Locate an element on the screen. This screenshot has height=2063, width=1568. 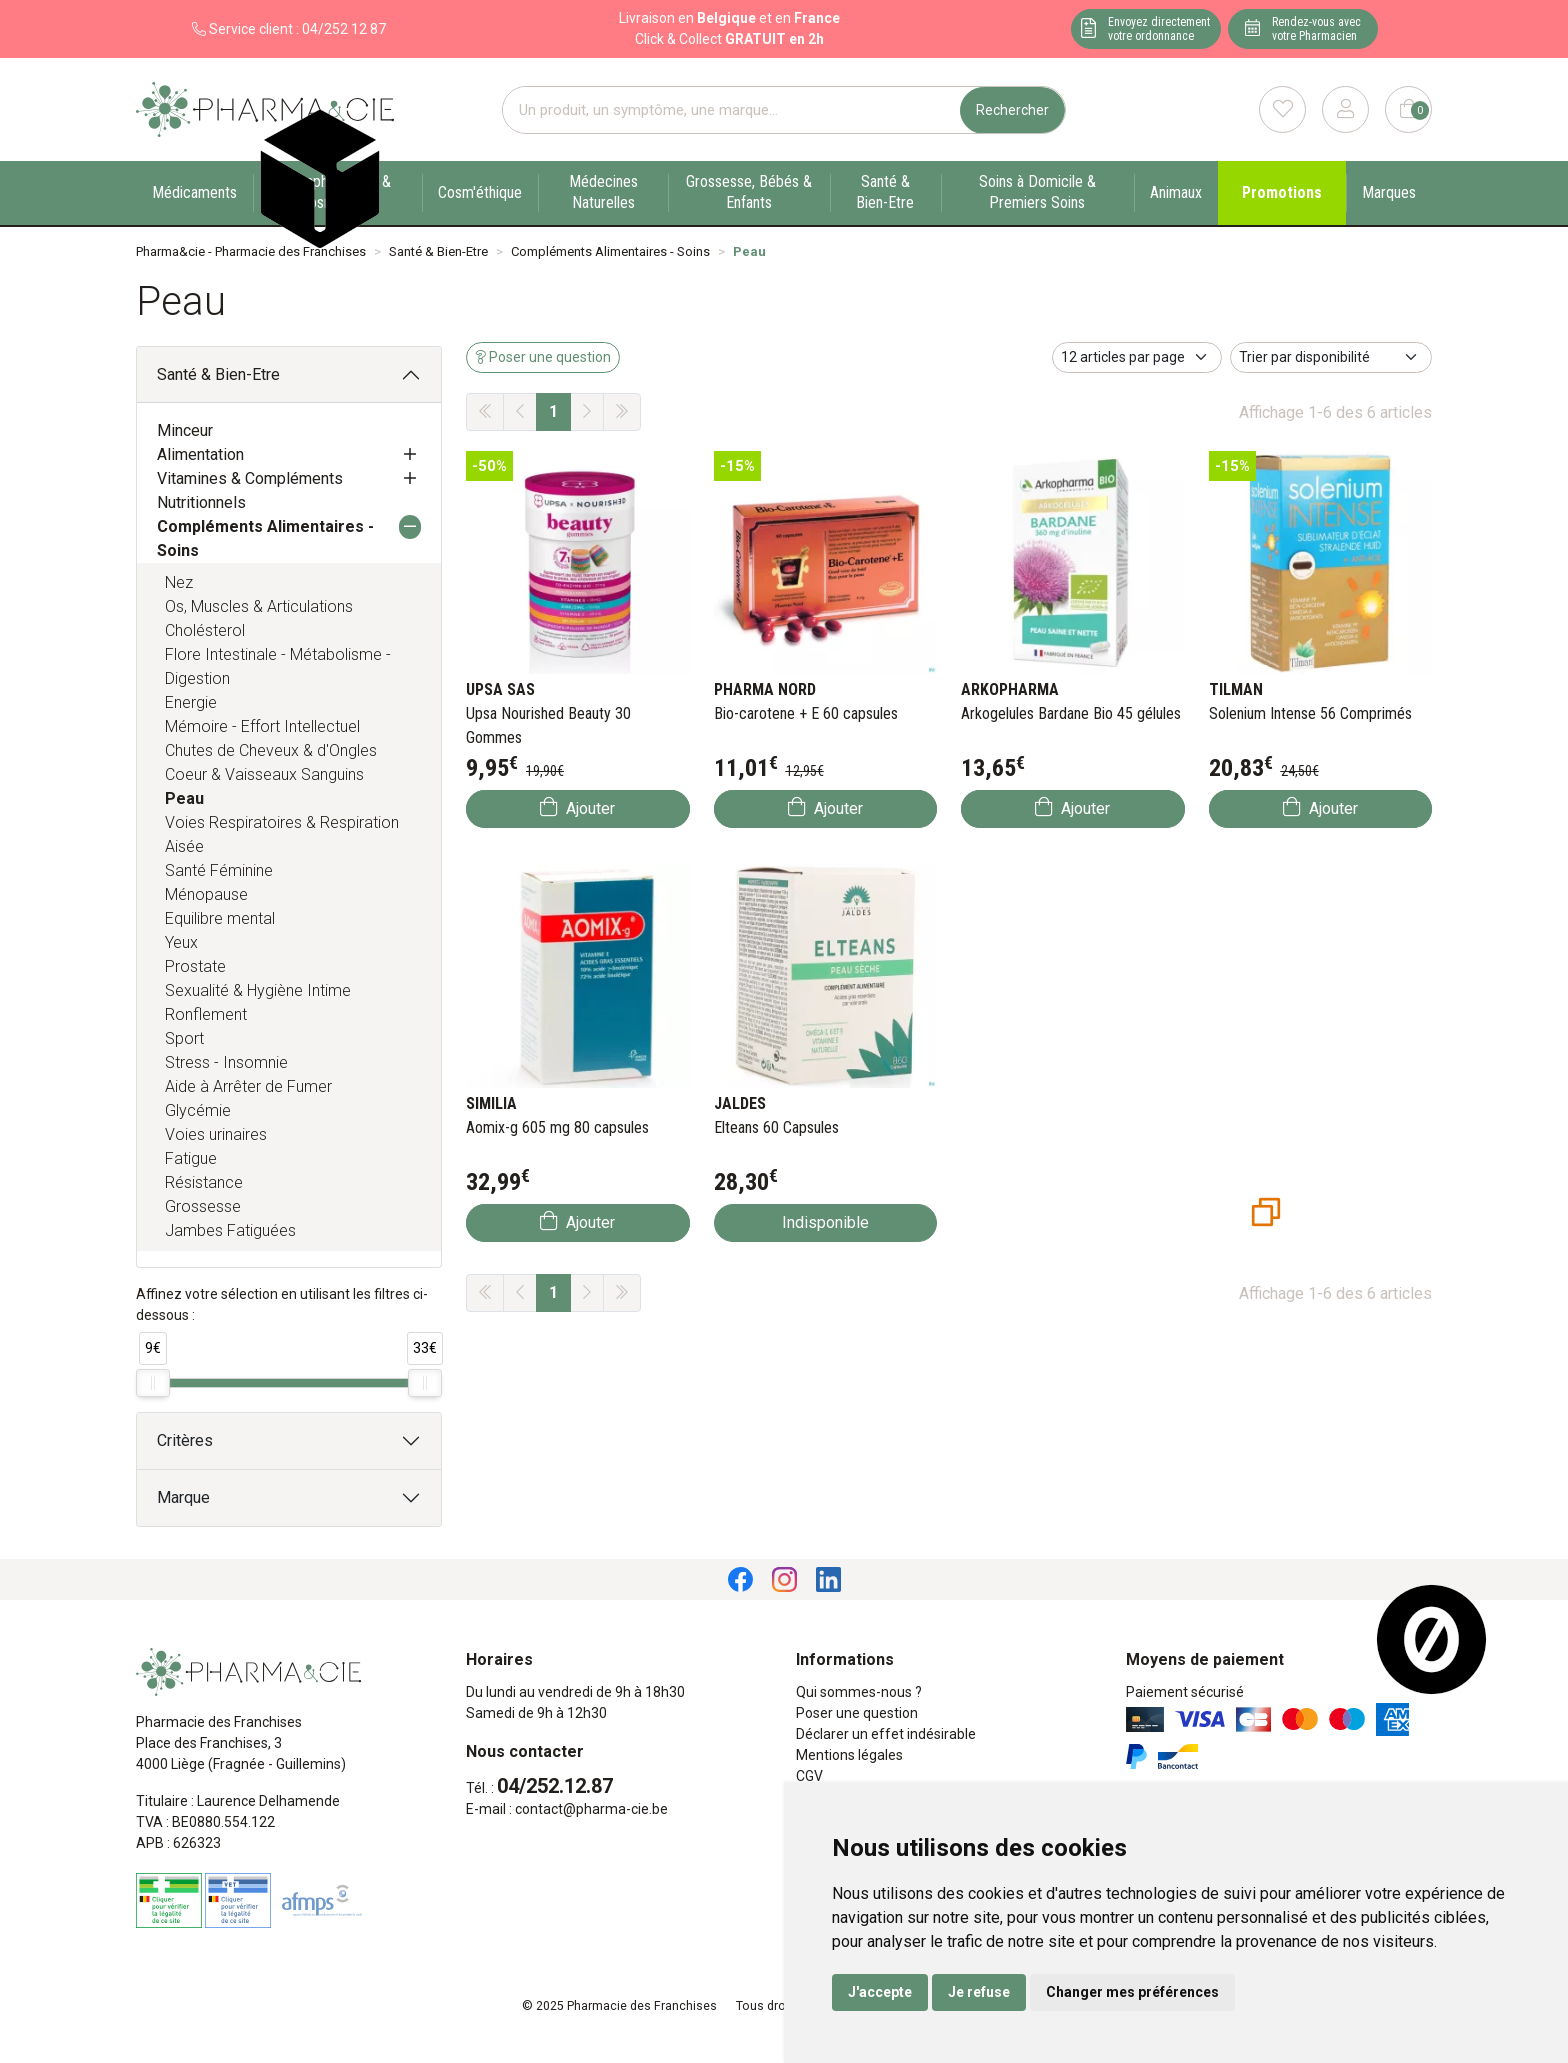
indicates content is in the public domain (CC0 license) is located at coordinates (1431, 1639).